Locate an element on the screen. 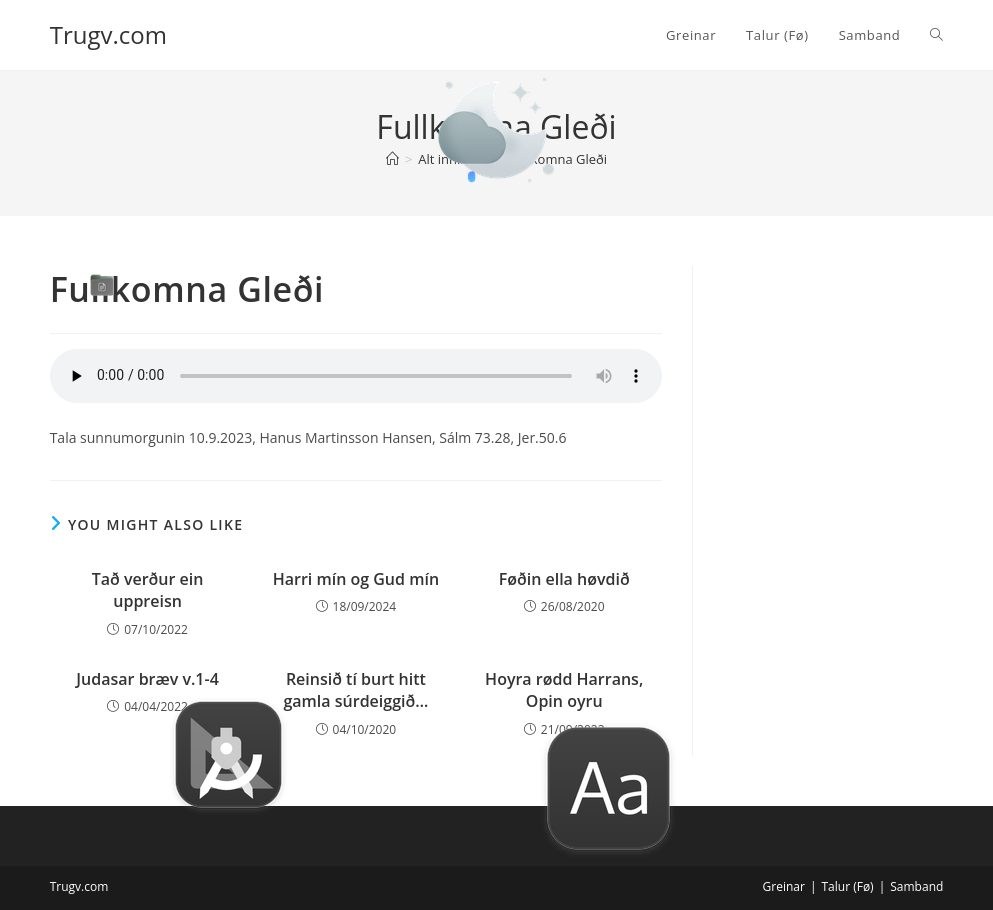 The width and height of the screenshot is (993, 910). open documents folder is located at coordinates (102, 285).